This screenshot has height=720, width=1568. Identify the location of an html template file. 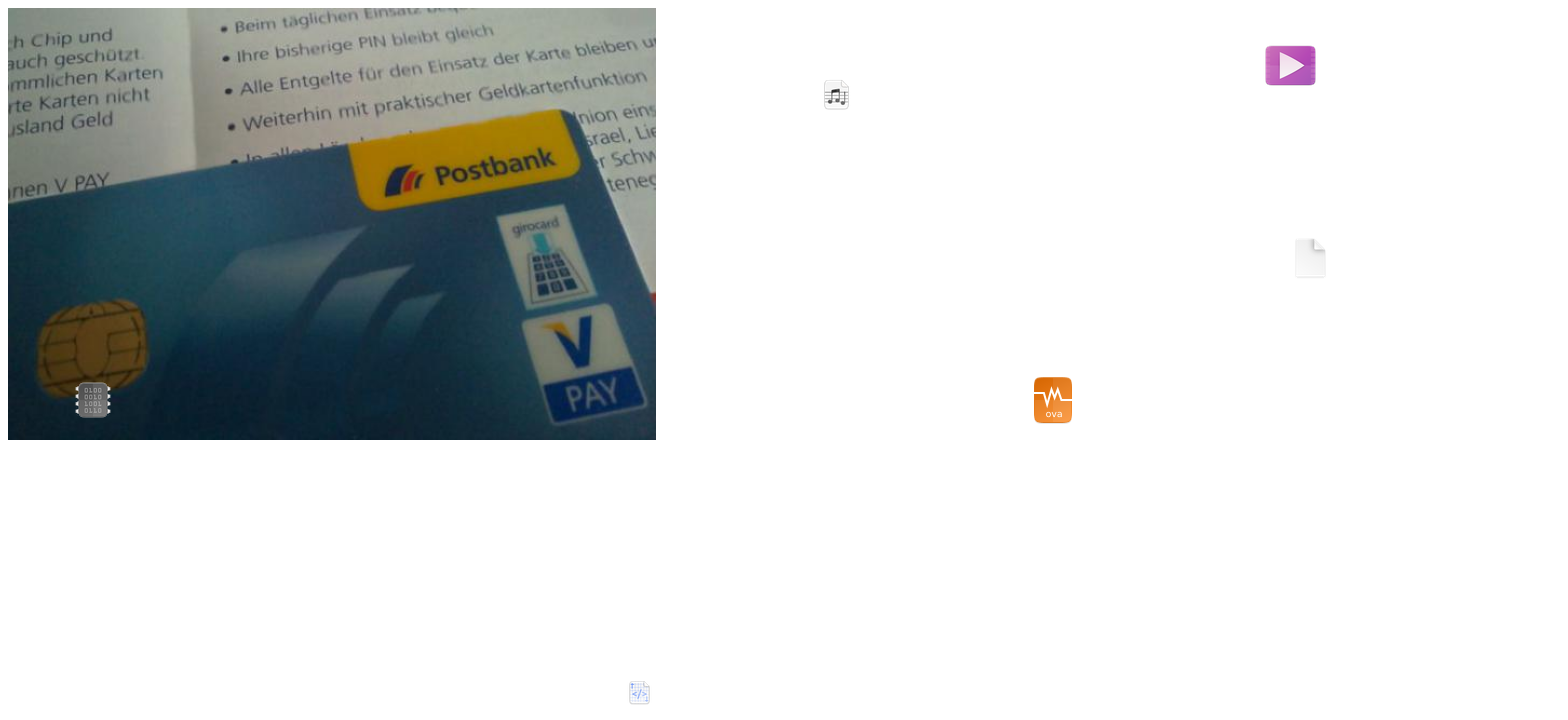
(639, 692).